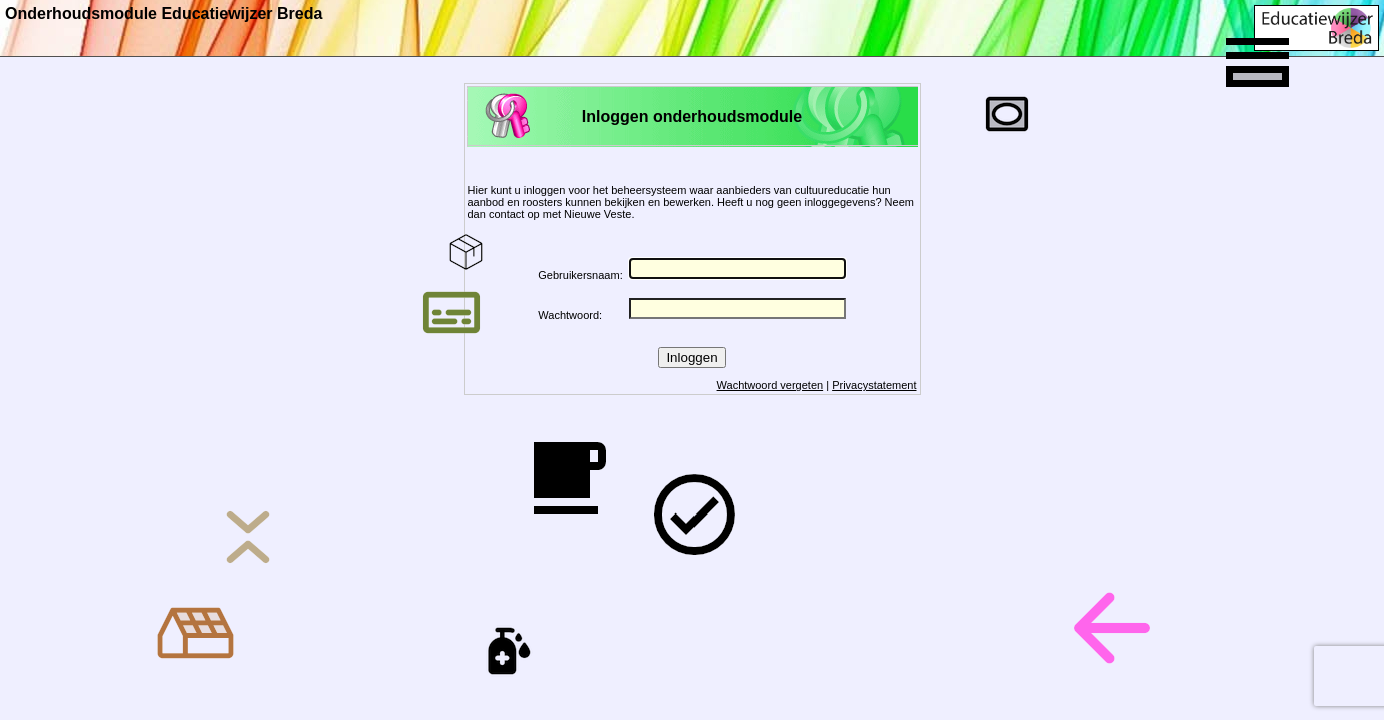 Image resolution: width=1384 pixels, height=720 pixels. I want to click on indicates a successfully completed action, so click(694, 514).